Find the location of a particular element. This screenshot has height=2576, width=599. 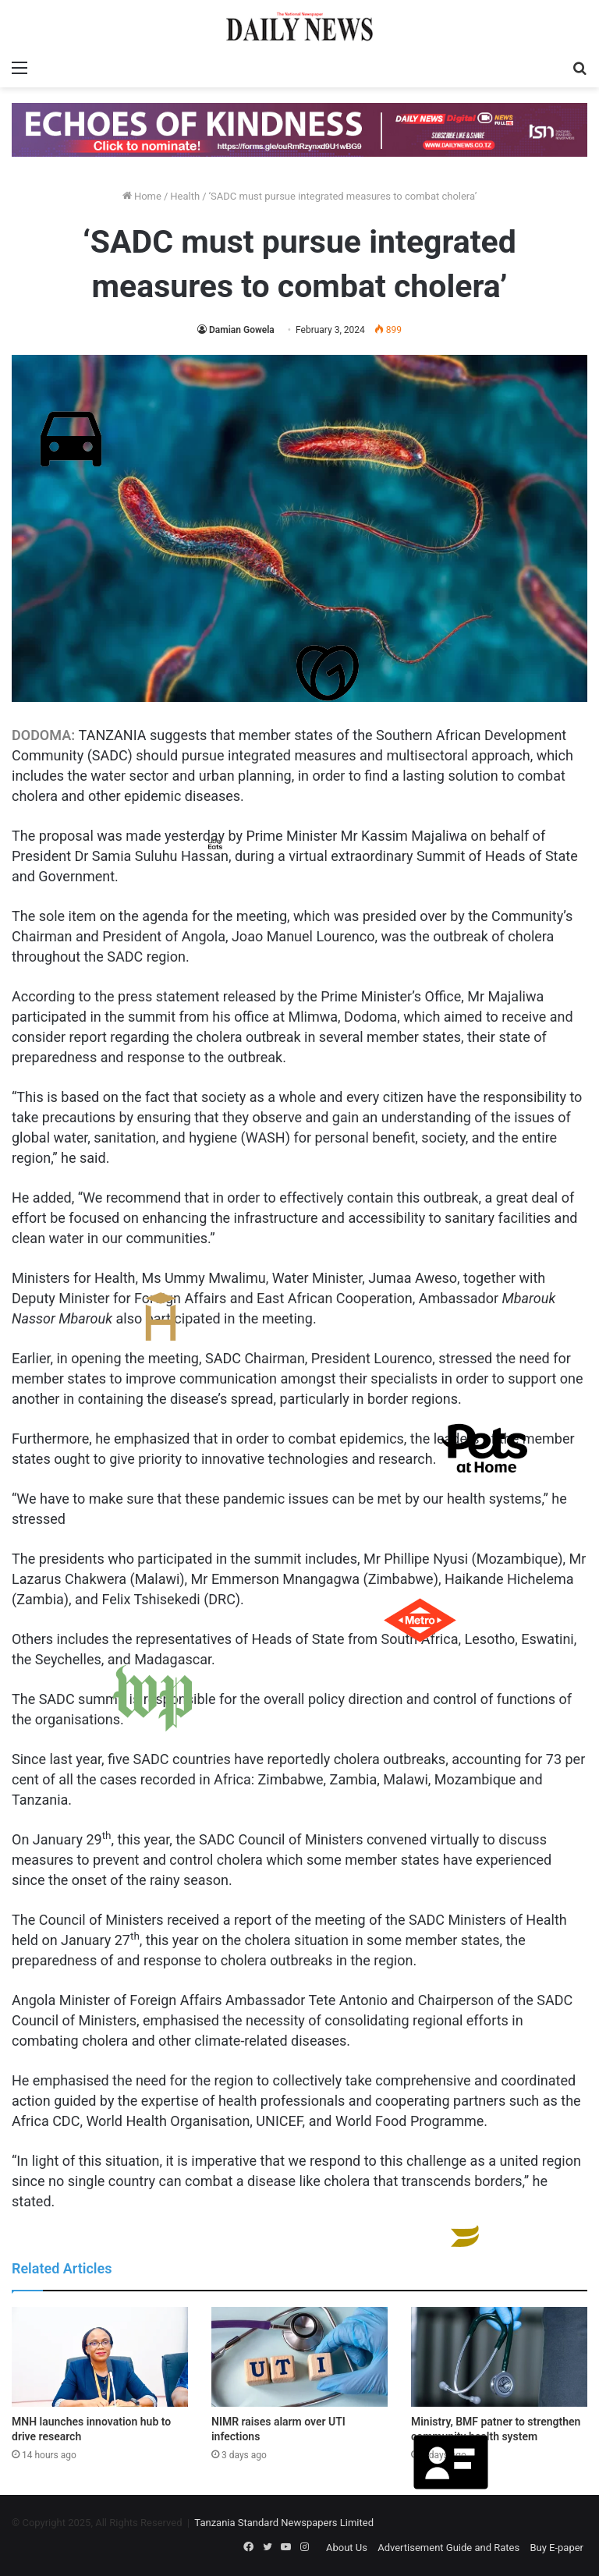

open the Metro de Madrid transit app is located at coordinates (420, 1620).